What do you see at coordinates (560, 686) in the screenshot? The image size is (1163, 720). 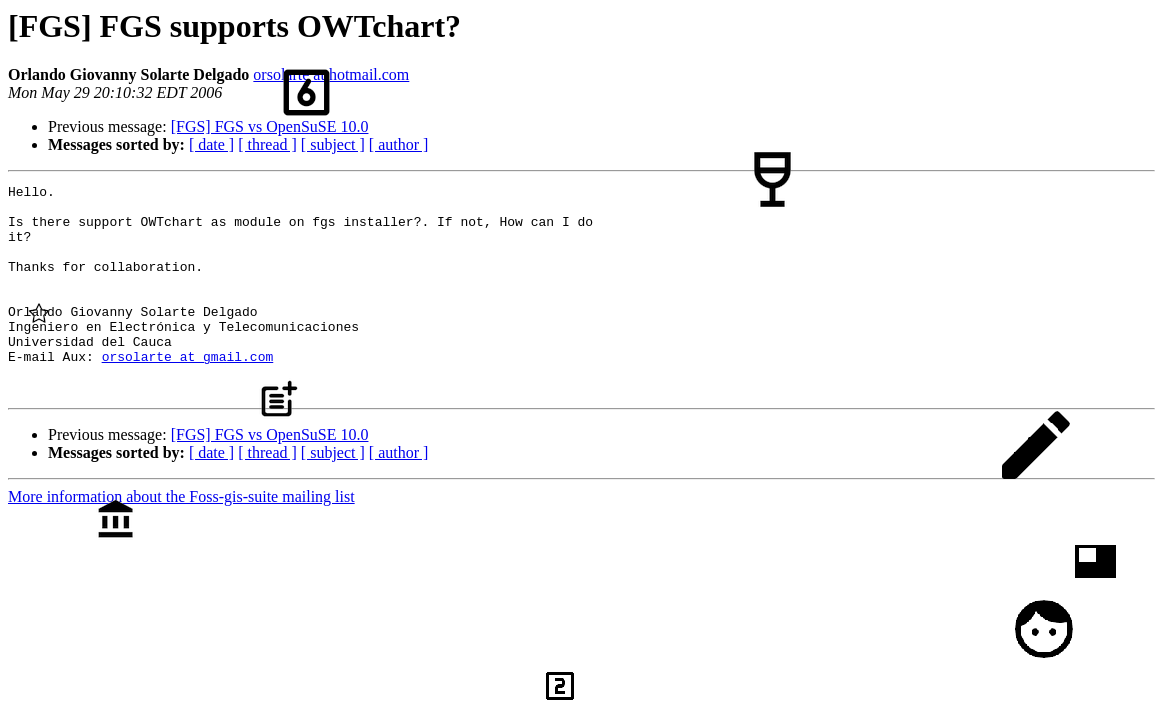 I see `indicates step two in a multi-step process` at bounding box center [560, 686].